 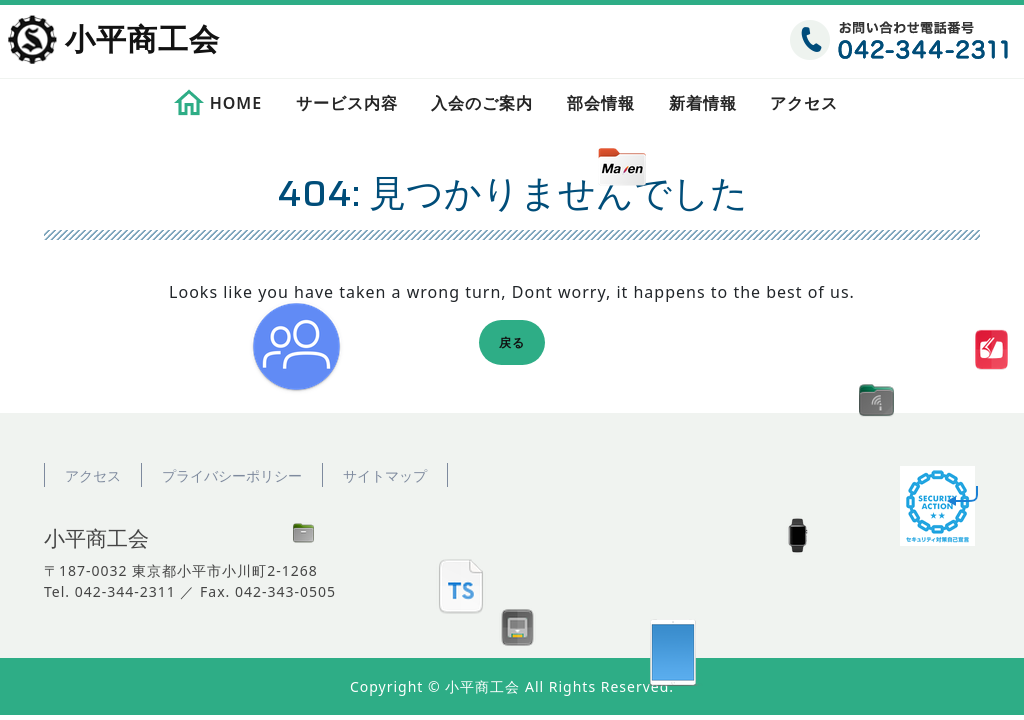 What do you see at coordinates (797, 535) in the screenshot?
I see `apple watch device icon` at bounding box center [797, 535].